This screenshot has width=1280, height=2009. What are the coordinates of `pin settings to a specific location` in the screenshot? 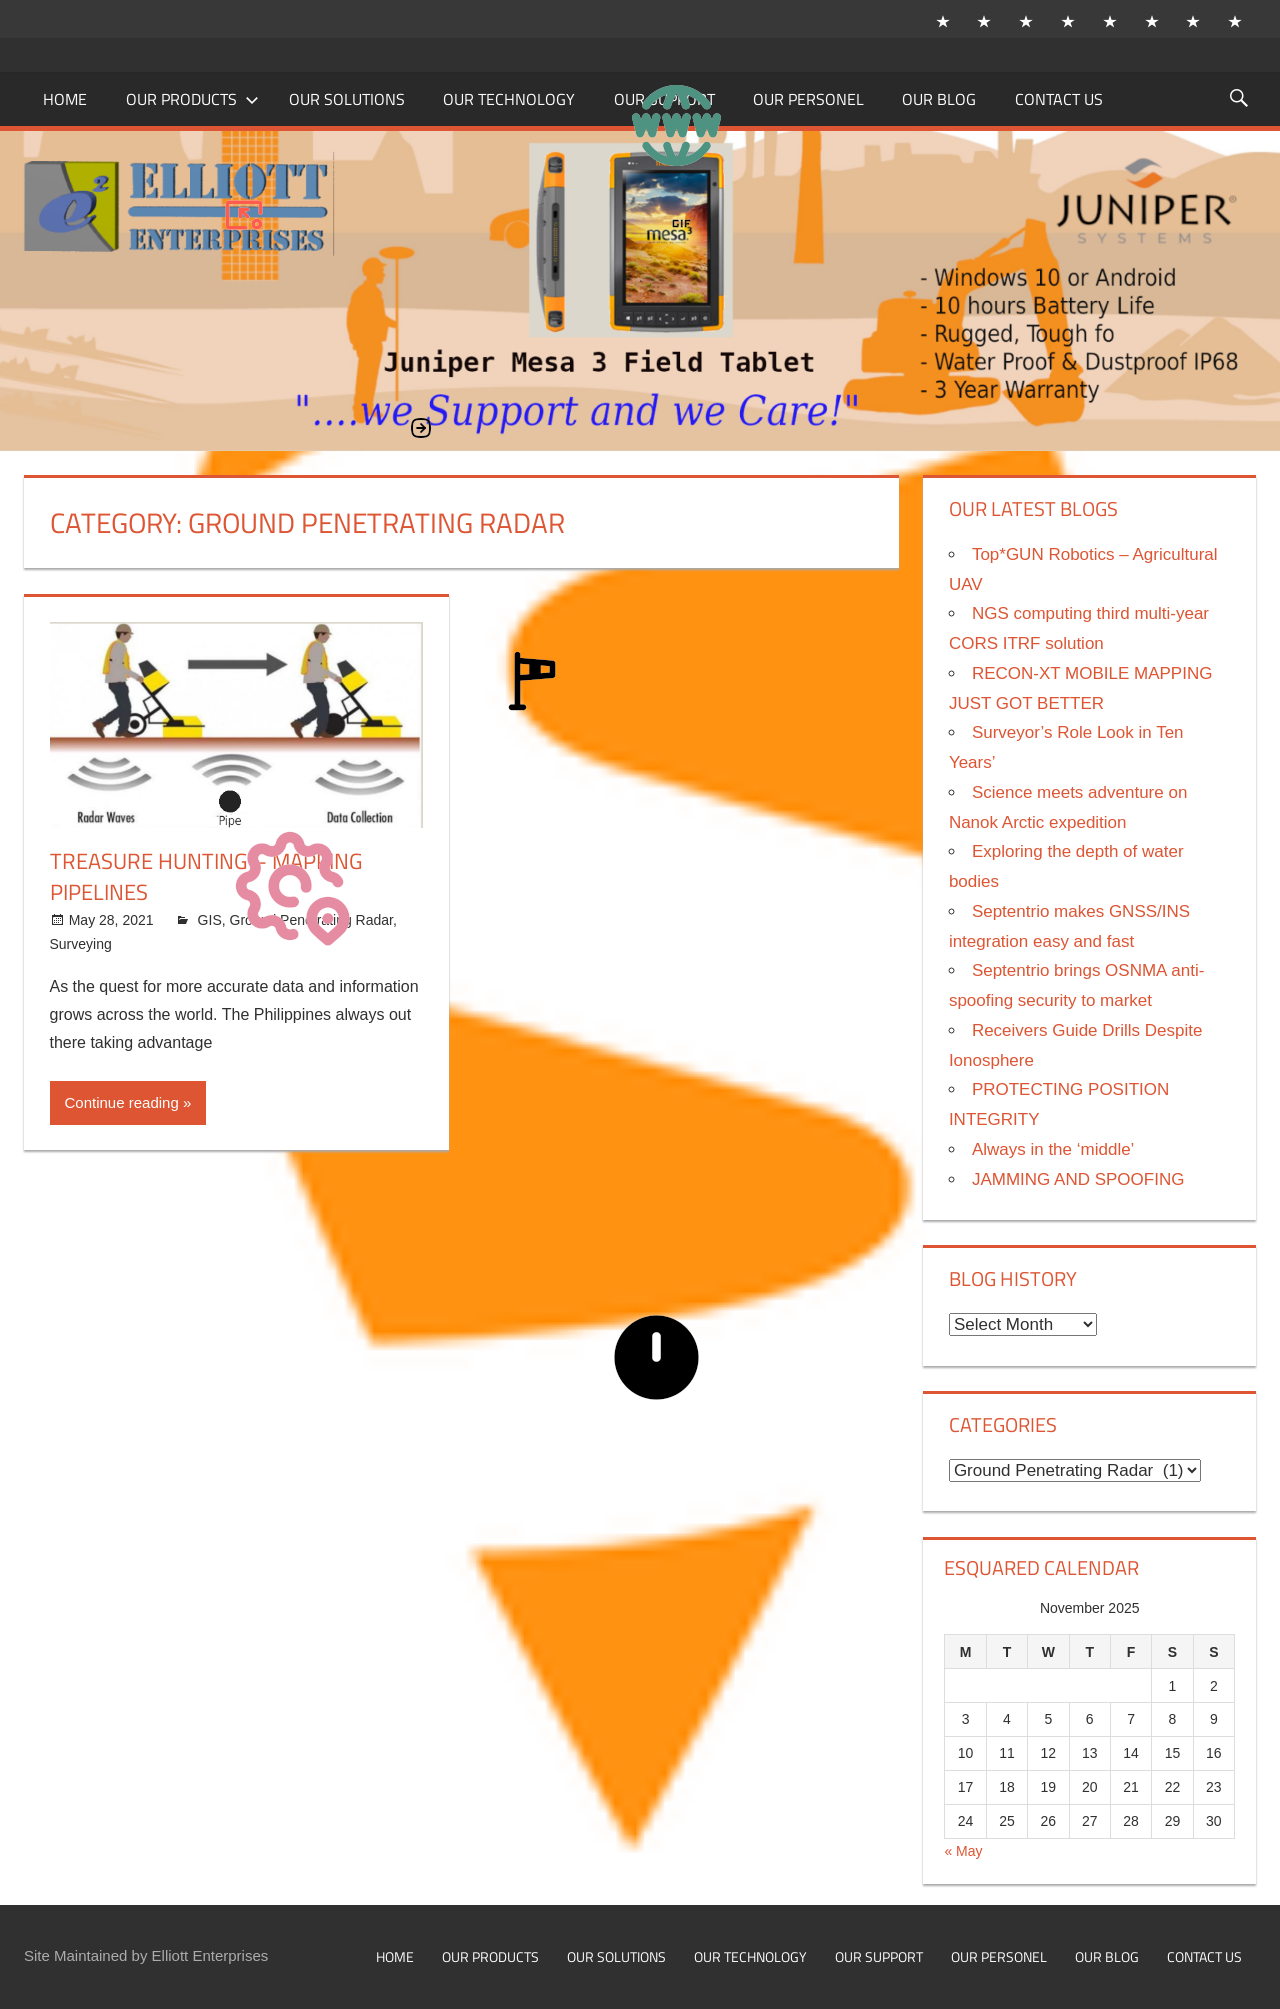 It's located at (290, 886).